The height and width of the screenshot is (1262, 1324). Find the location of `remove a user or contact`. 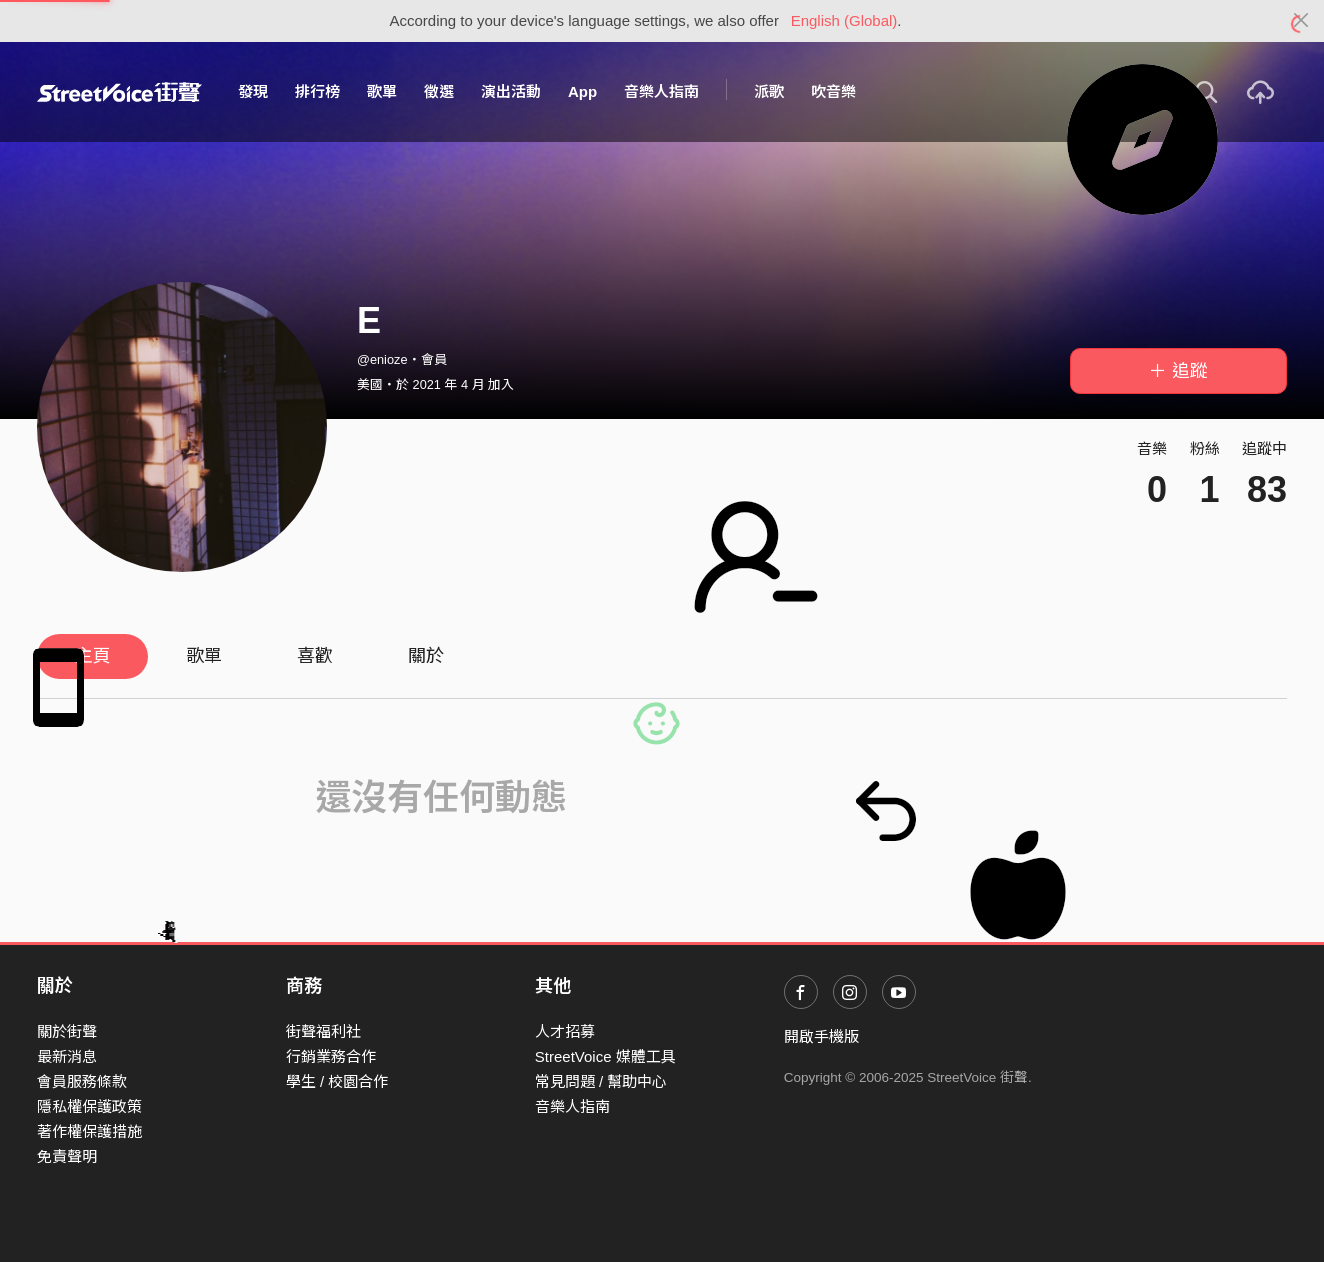

remove a user or contact is located at coordinates (756, 557).